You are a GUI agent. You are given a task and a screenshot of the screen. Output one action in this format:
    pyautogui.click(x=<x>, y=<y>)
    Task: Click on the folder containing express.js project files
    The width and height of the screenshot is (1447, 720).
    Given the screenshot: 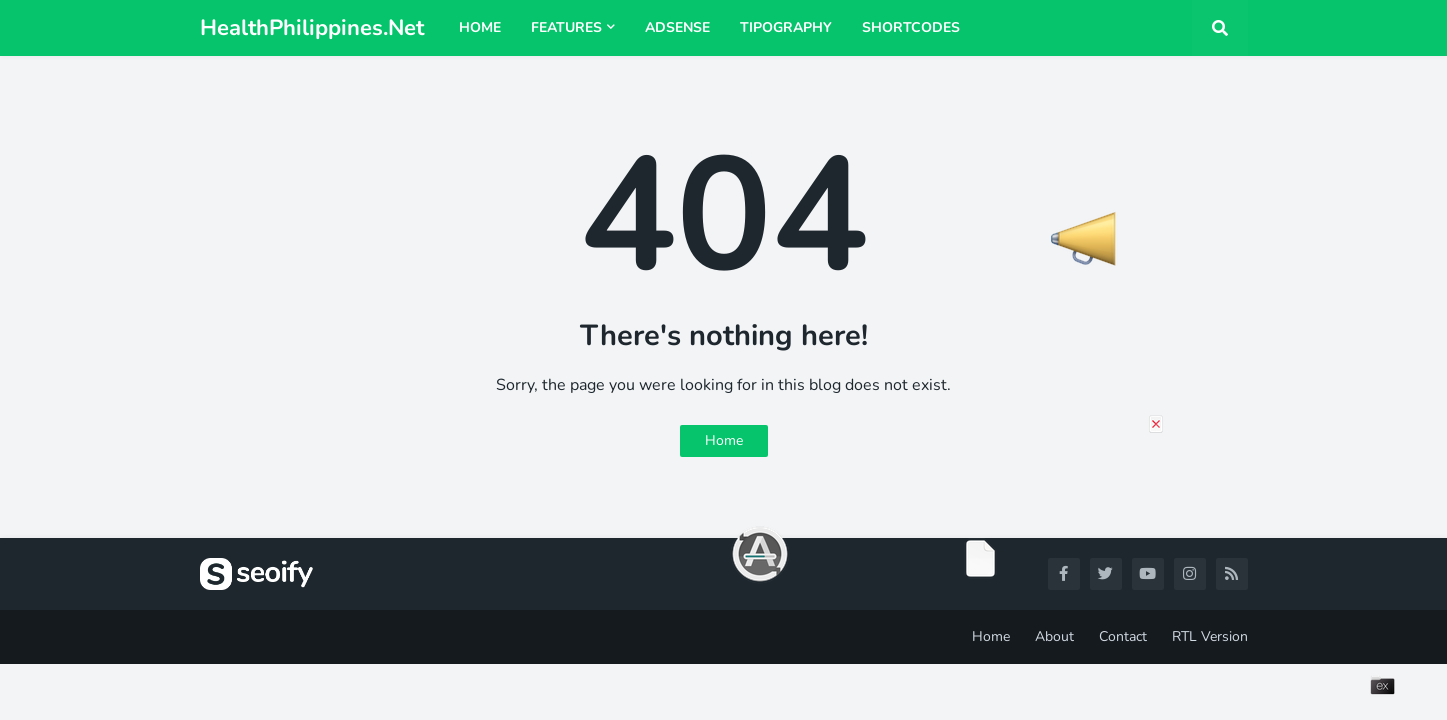 What is the action you would take?
    pyautogui.click(x=1382, y=685)
    